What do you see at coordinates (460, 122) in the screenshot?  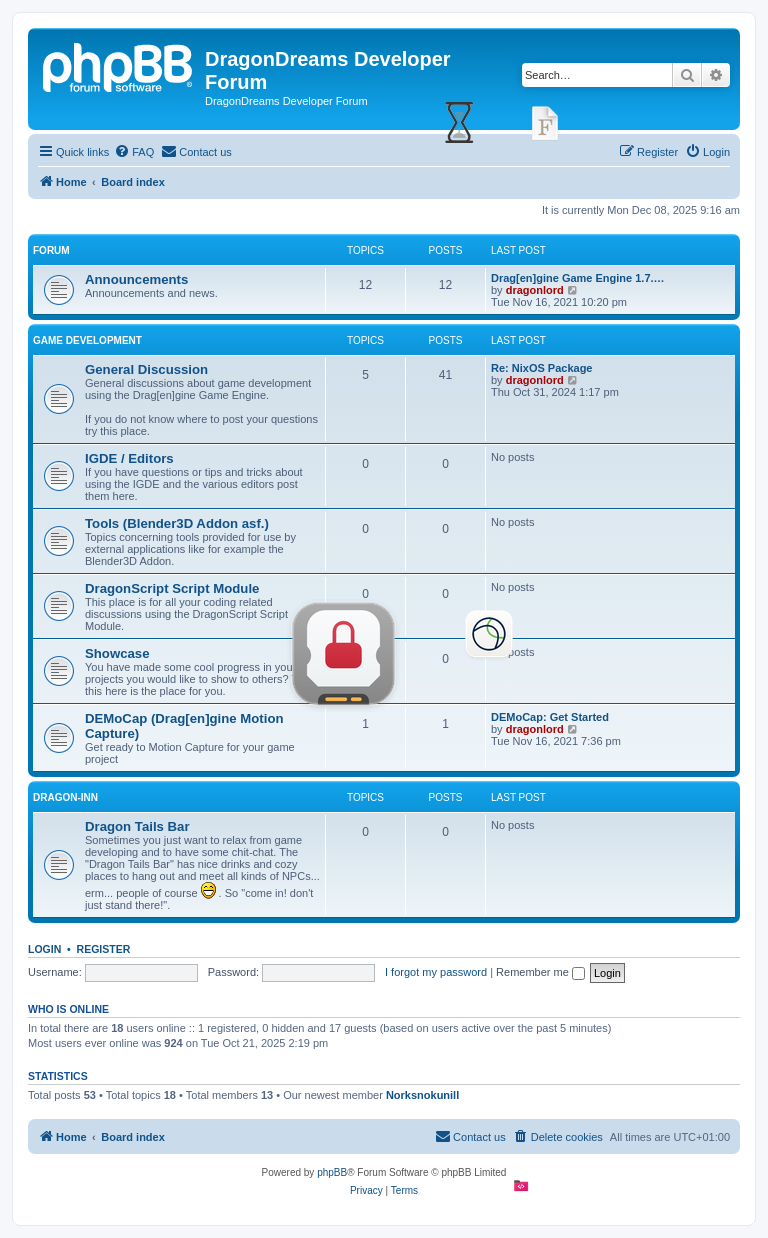 I see `access screen time settings` at bounding box center [460, 122].